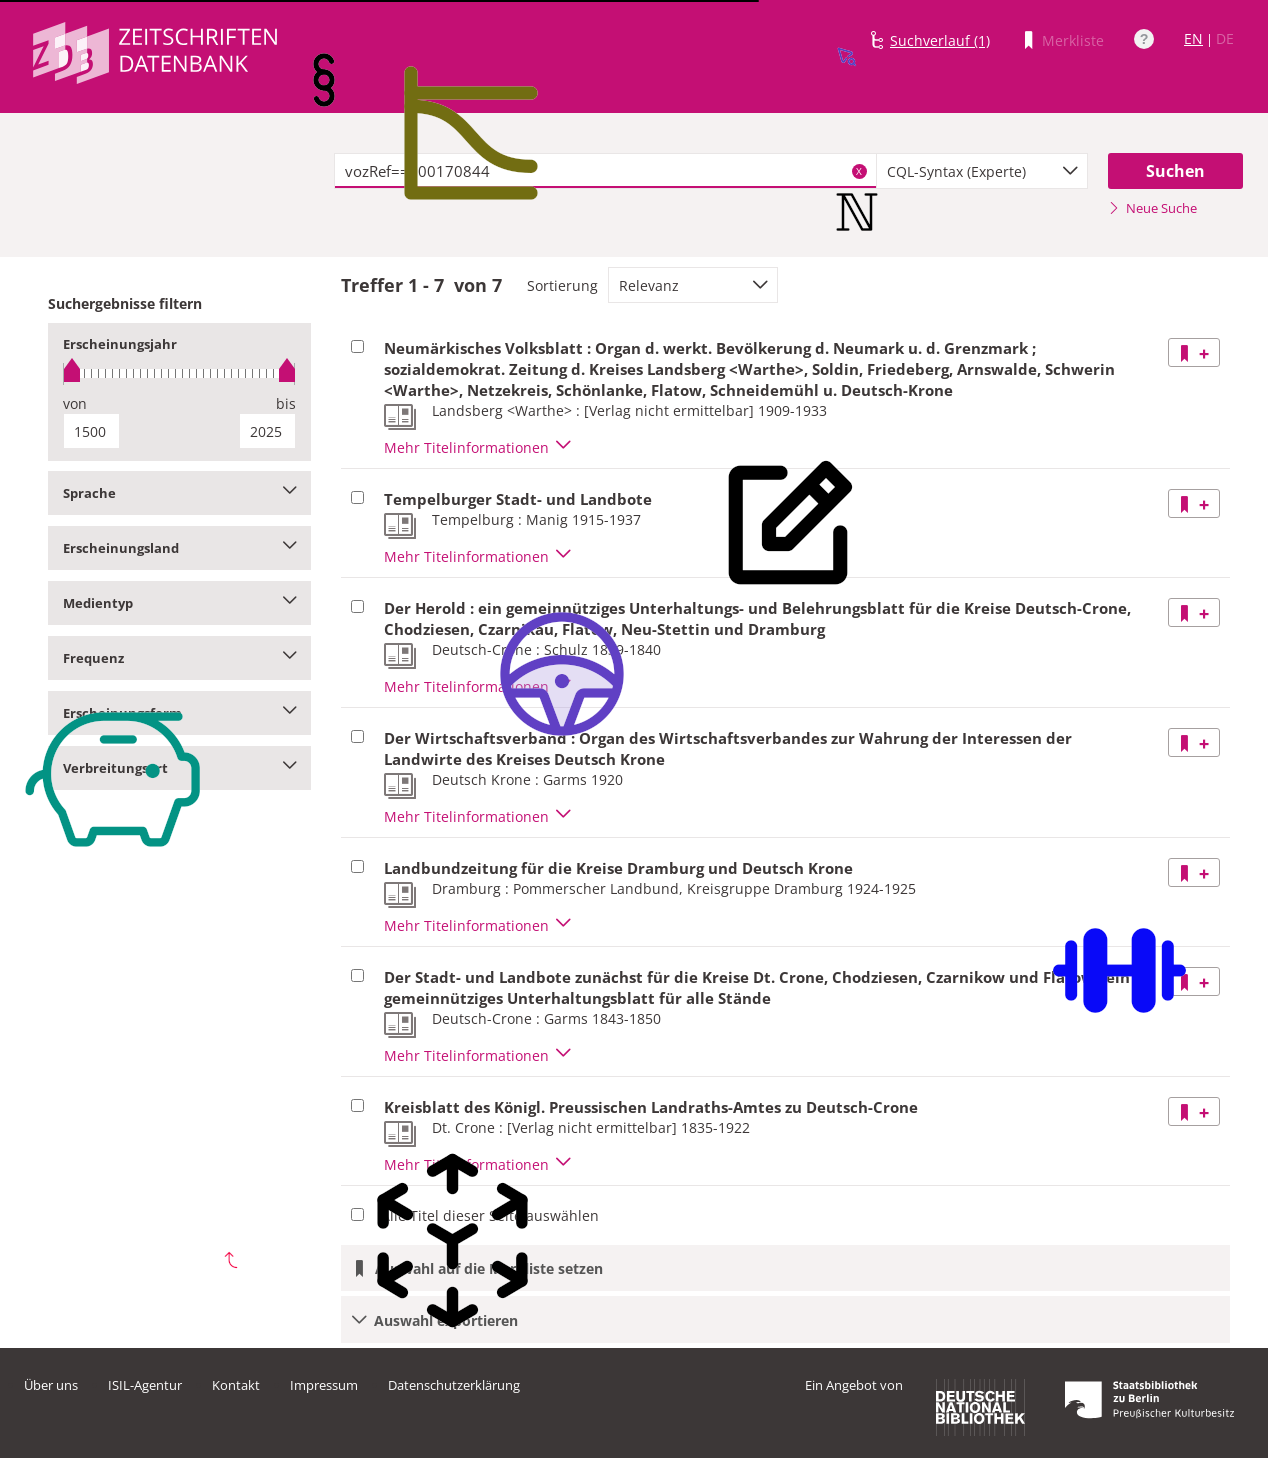 The image size is (1268, 1458). What do you see at coordinates (452, 1240) in the screenshot?
I see `access apple AR features or settings` at bounding box center [452, 1240].